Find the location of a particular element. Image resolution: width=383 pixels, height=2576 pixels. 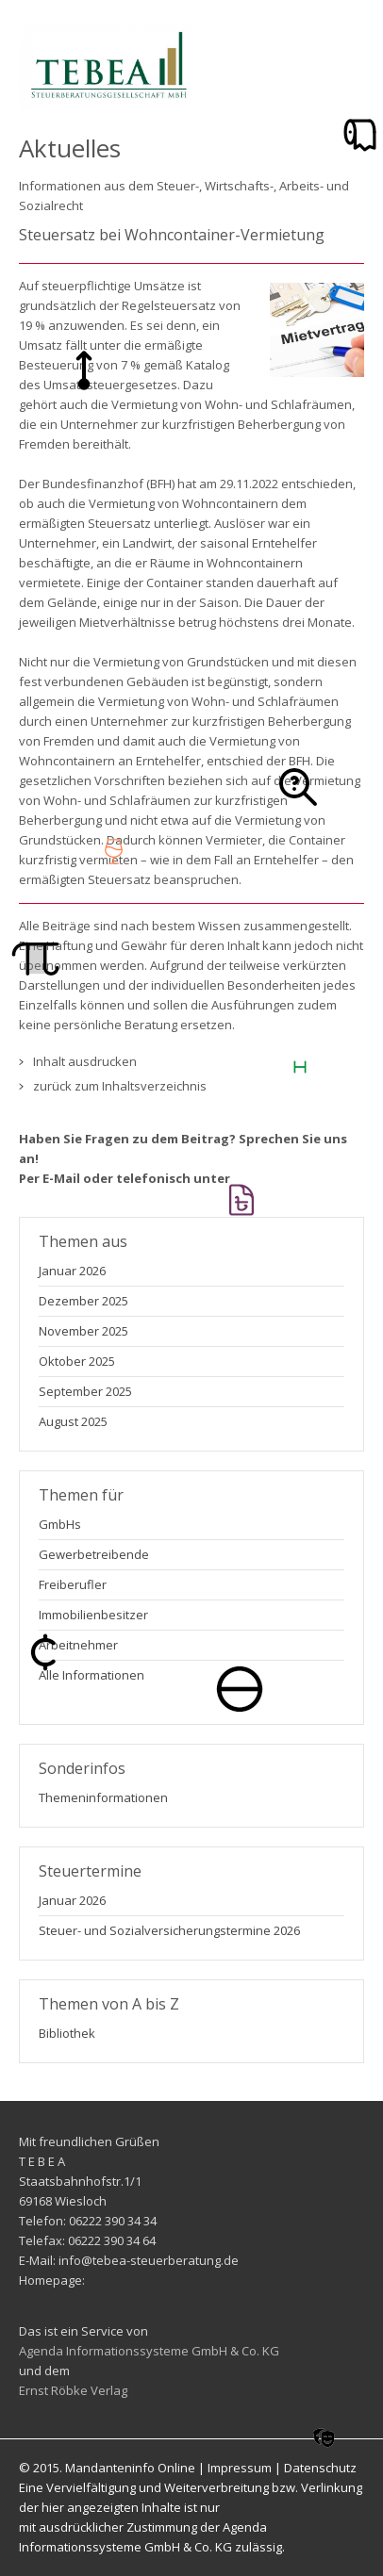

access theater or entertainment options is located at coordinates (324, 2437).